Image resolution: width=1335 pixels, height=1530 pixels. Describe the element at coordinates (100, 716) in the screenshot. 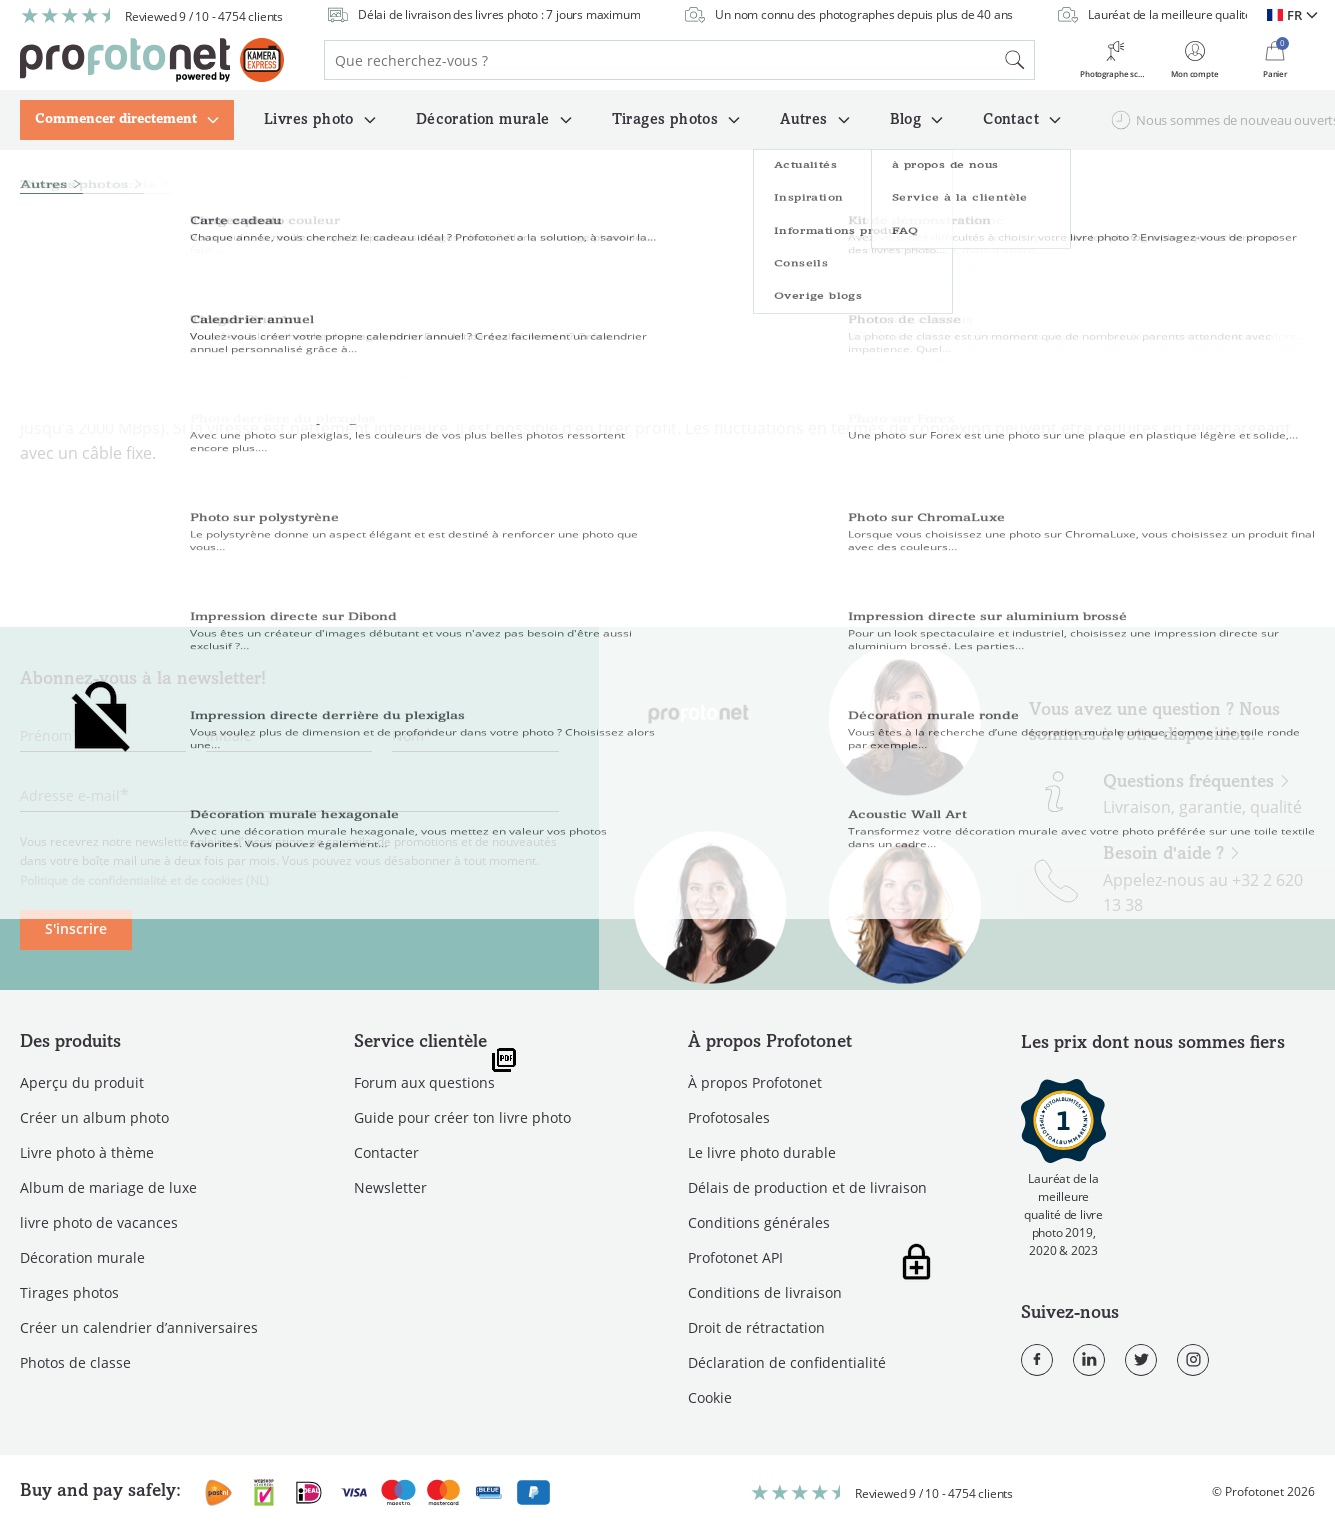

I see `indicates an unencrypted or insecure email connection` at that location.